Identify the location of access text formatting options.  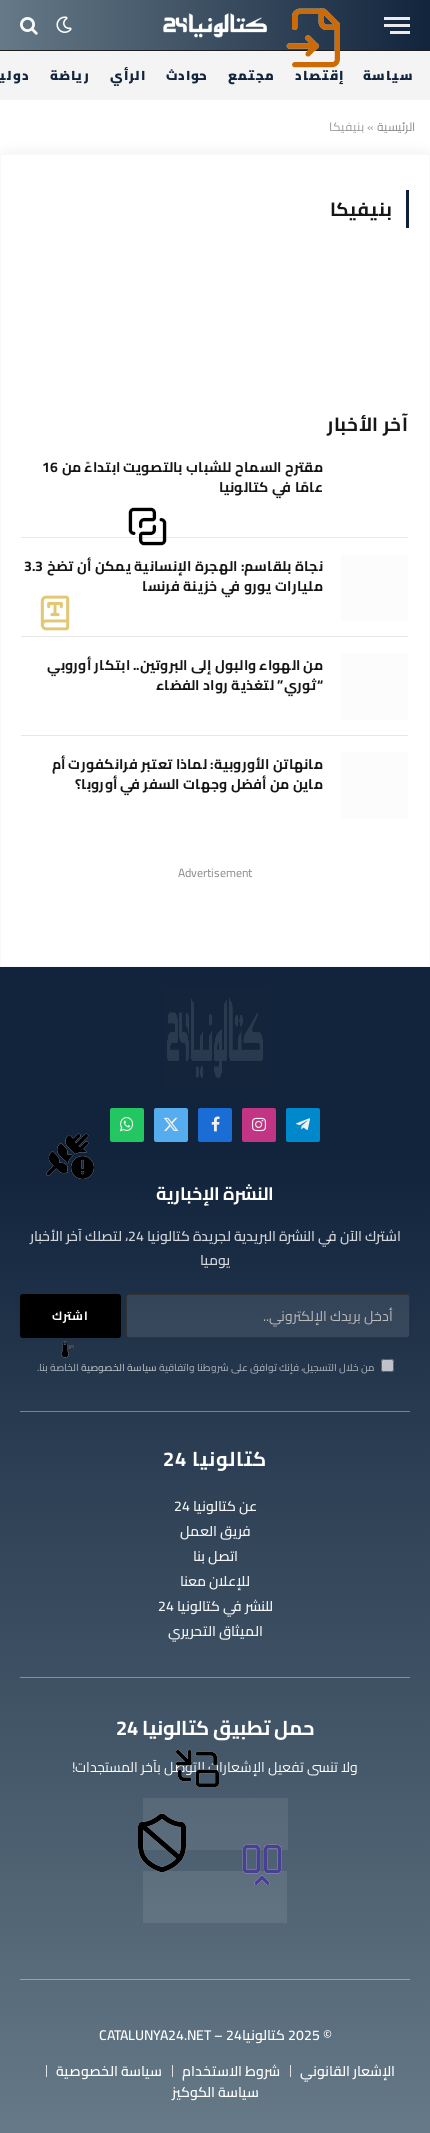
(55, 613).